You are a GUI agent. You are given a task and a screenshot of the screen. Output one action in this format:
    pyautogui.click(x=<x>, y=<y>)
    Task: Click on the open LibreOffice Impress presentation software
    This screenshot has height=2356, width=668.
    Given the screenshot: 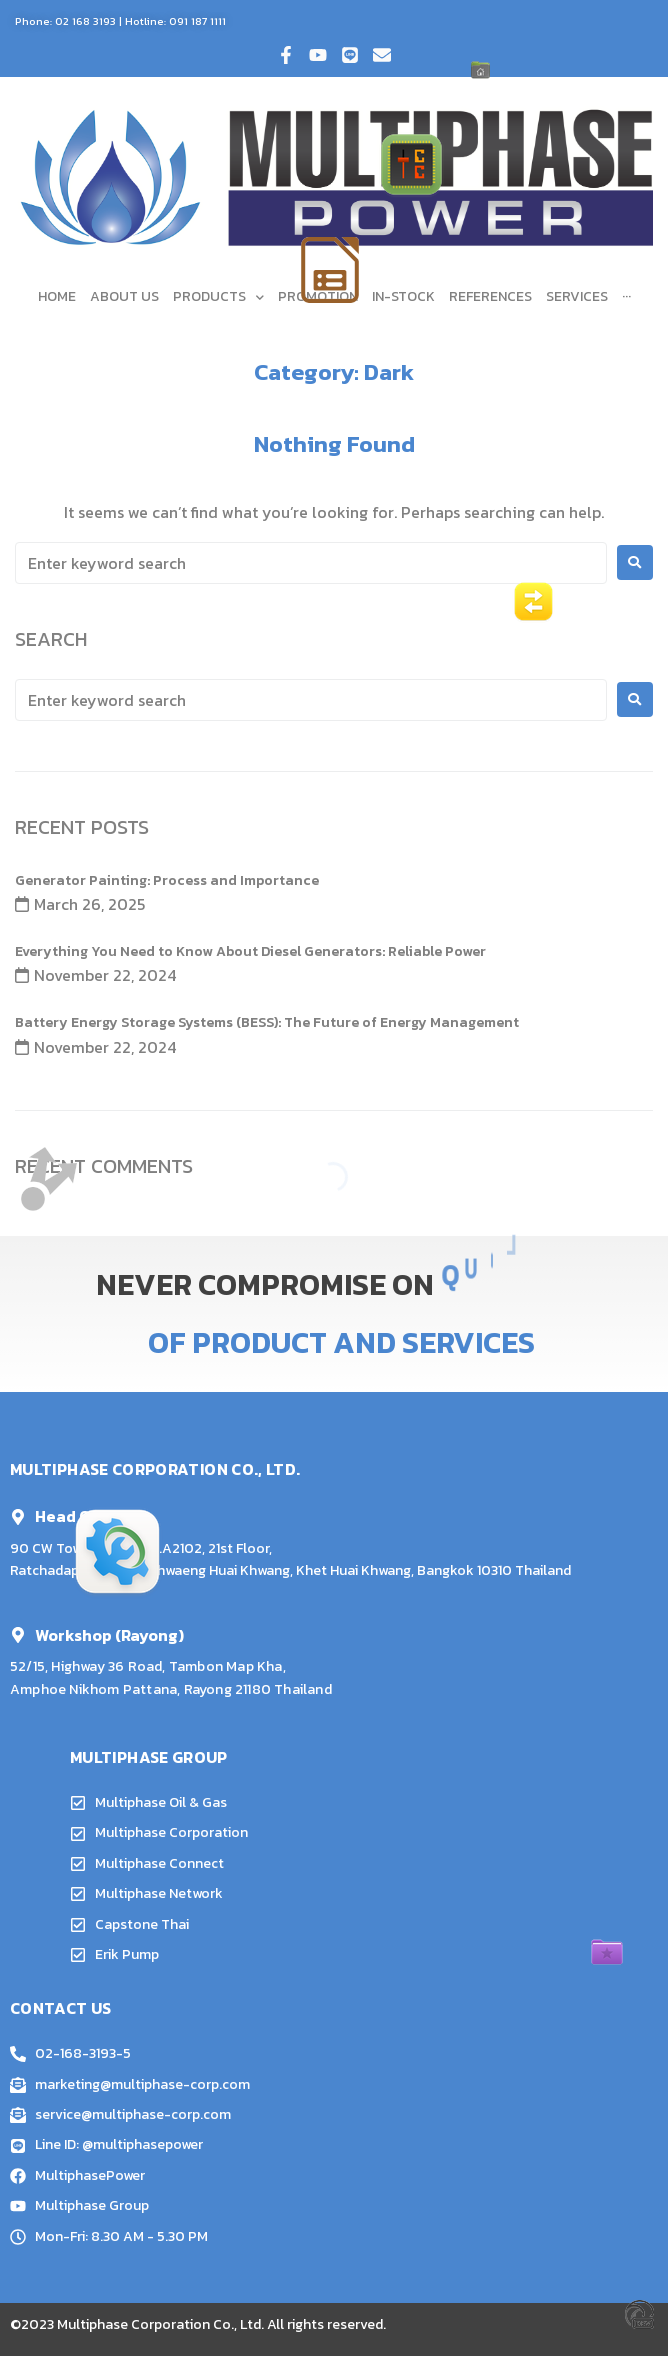 What is the action you would take?
    pyautogui.click(x=330, y=270)
    